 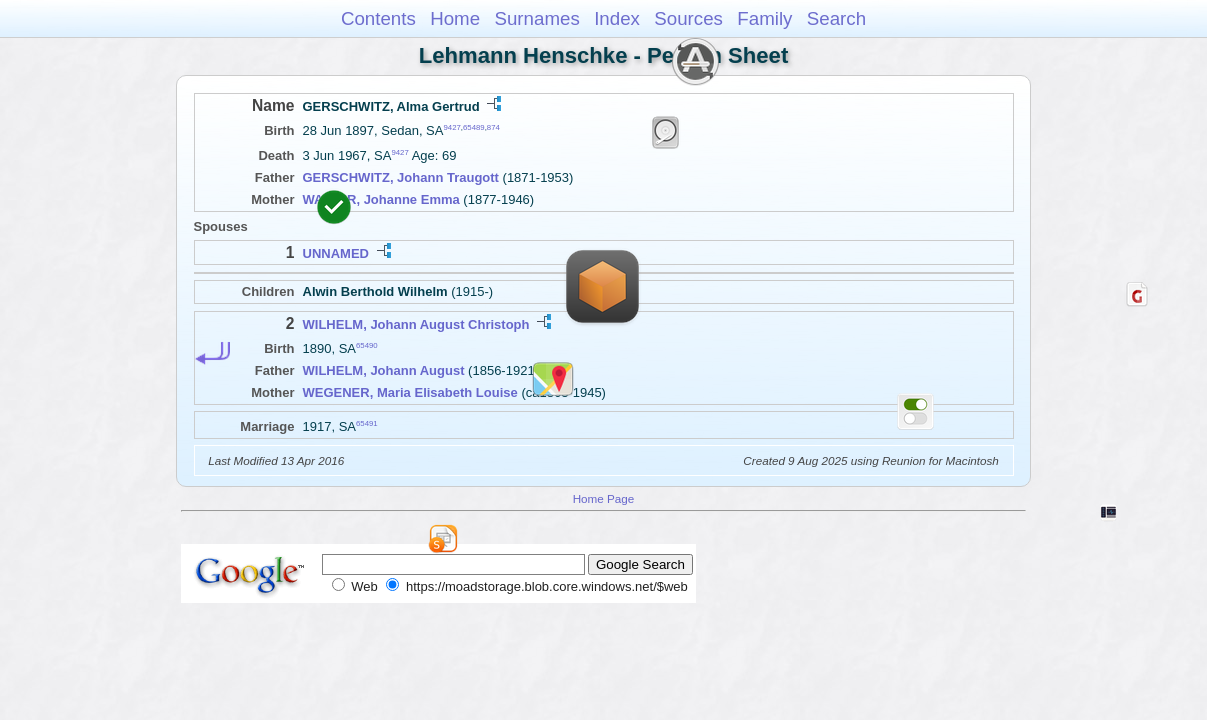 What do you see at coordinates (602, 286) in the screenshot?
I see `open bauh package manager` at bounding box center [602, 286].